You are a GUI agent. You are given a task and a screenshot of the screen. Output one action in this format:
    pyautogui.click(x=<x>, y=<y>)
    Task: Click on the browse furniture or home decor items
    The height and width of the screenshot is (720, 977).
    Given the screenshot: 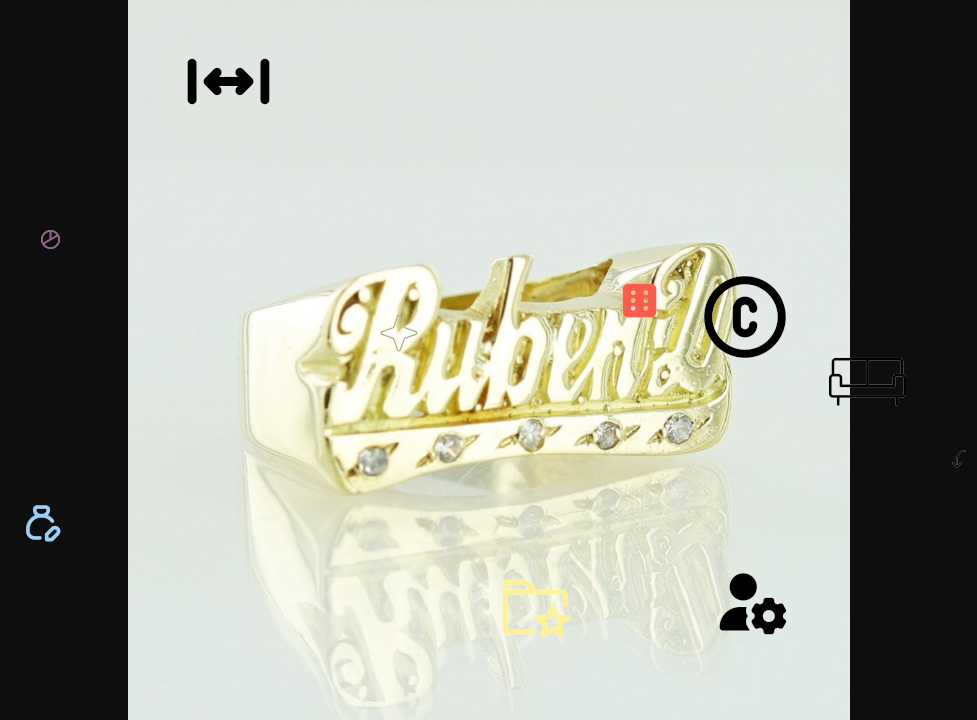 What is the action you would take?
    pyautogui.click(x=867, y=380)
    